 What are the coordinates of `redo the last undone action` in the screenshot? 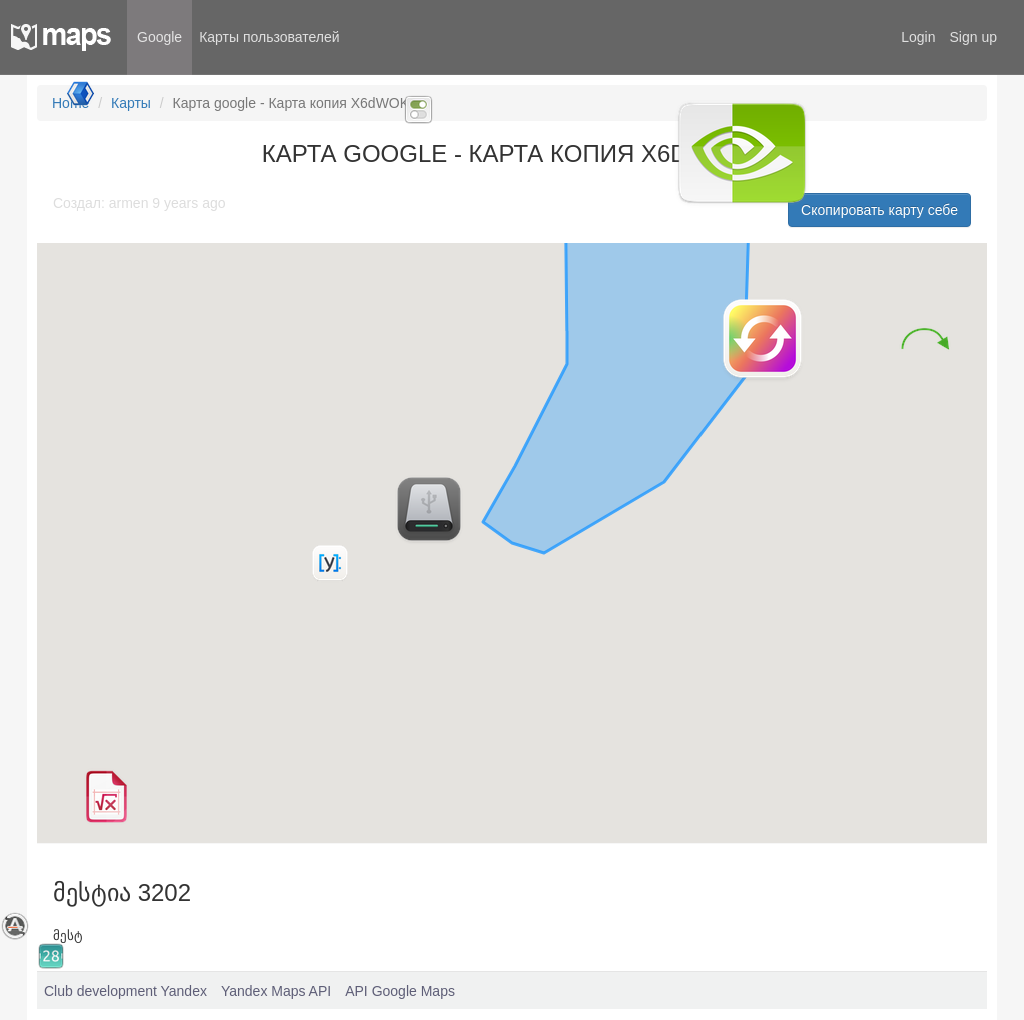 It's located at (925, 338).